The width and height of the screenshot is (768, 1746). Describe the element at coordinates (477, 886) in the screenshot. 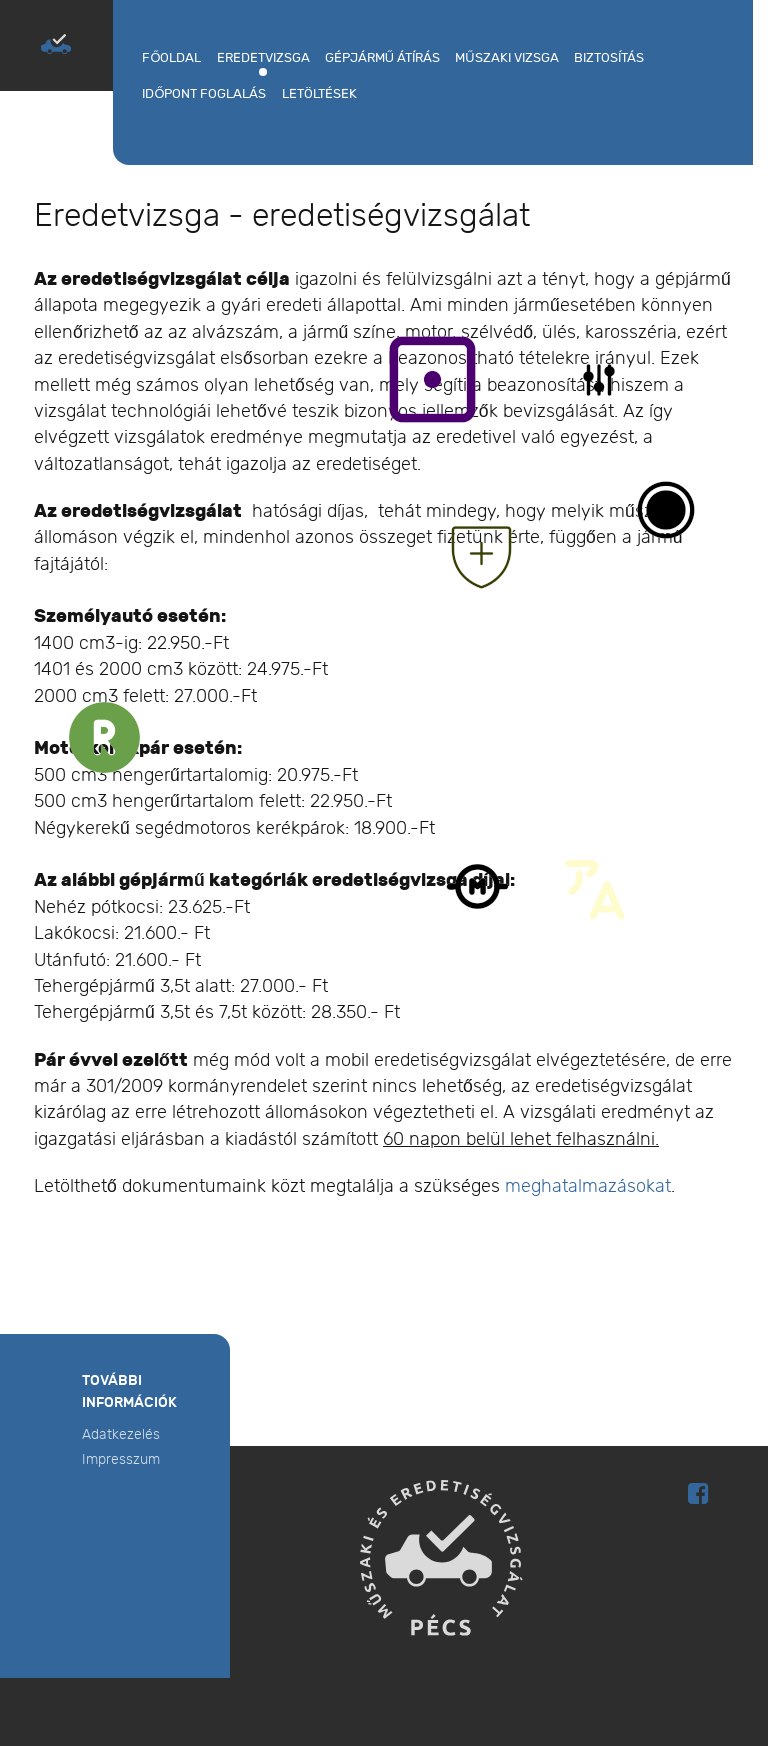

I see `represents a motor component in a circuit diagram` at that location.